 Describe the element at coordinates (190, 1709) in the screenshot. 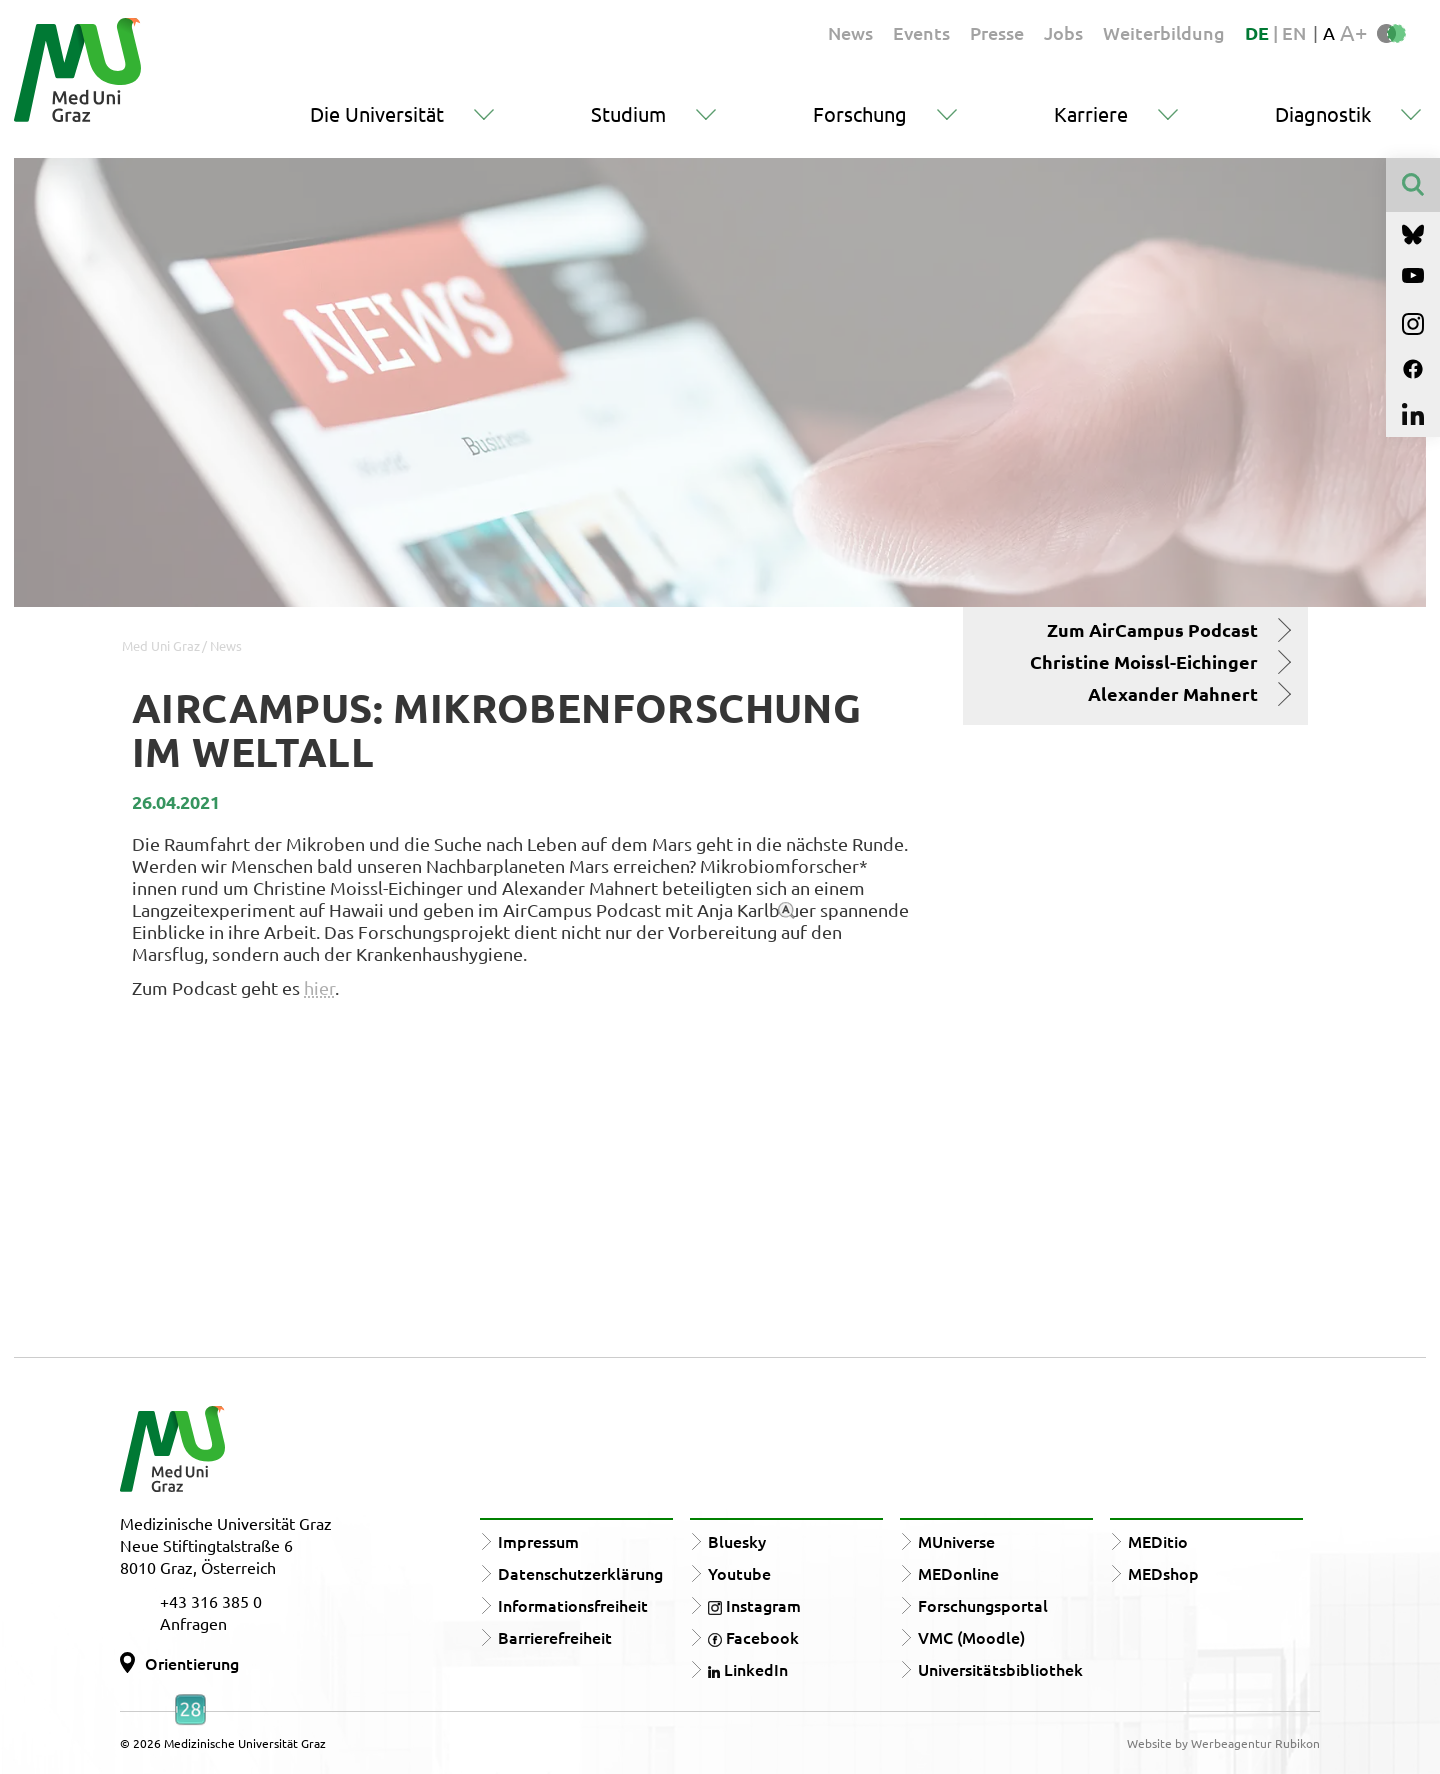

I see `open the calendar app` at that location.